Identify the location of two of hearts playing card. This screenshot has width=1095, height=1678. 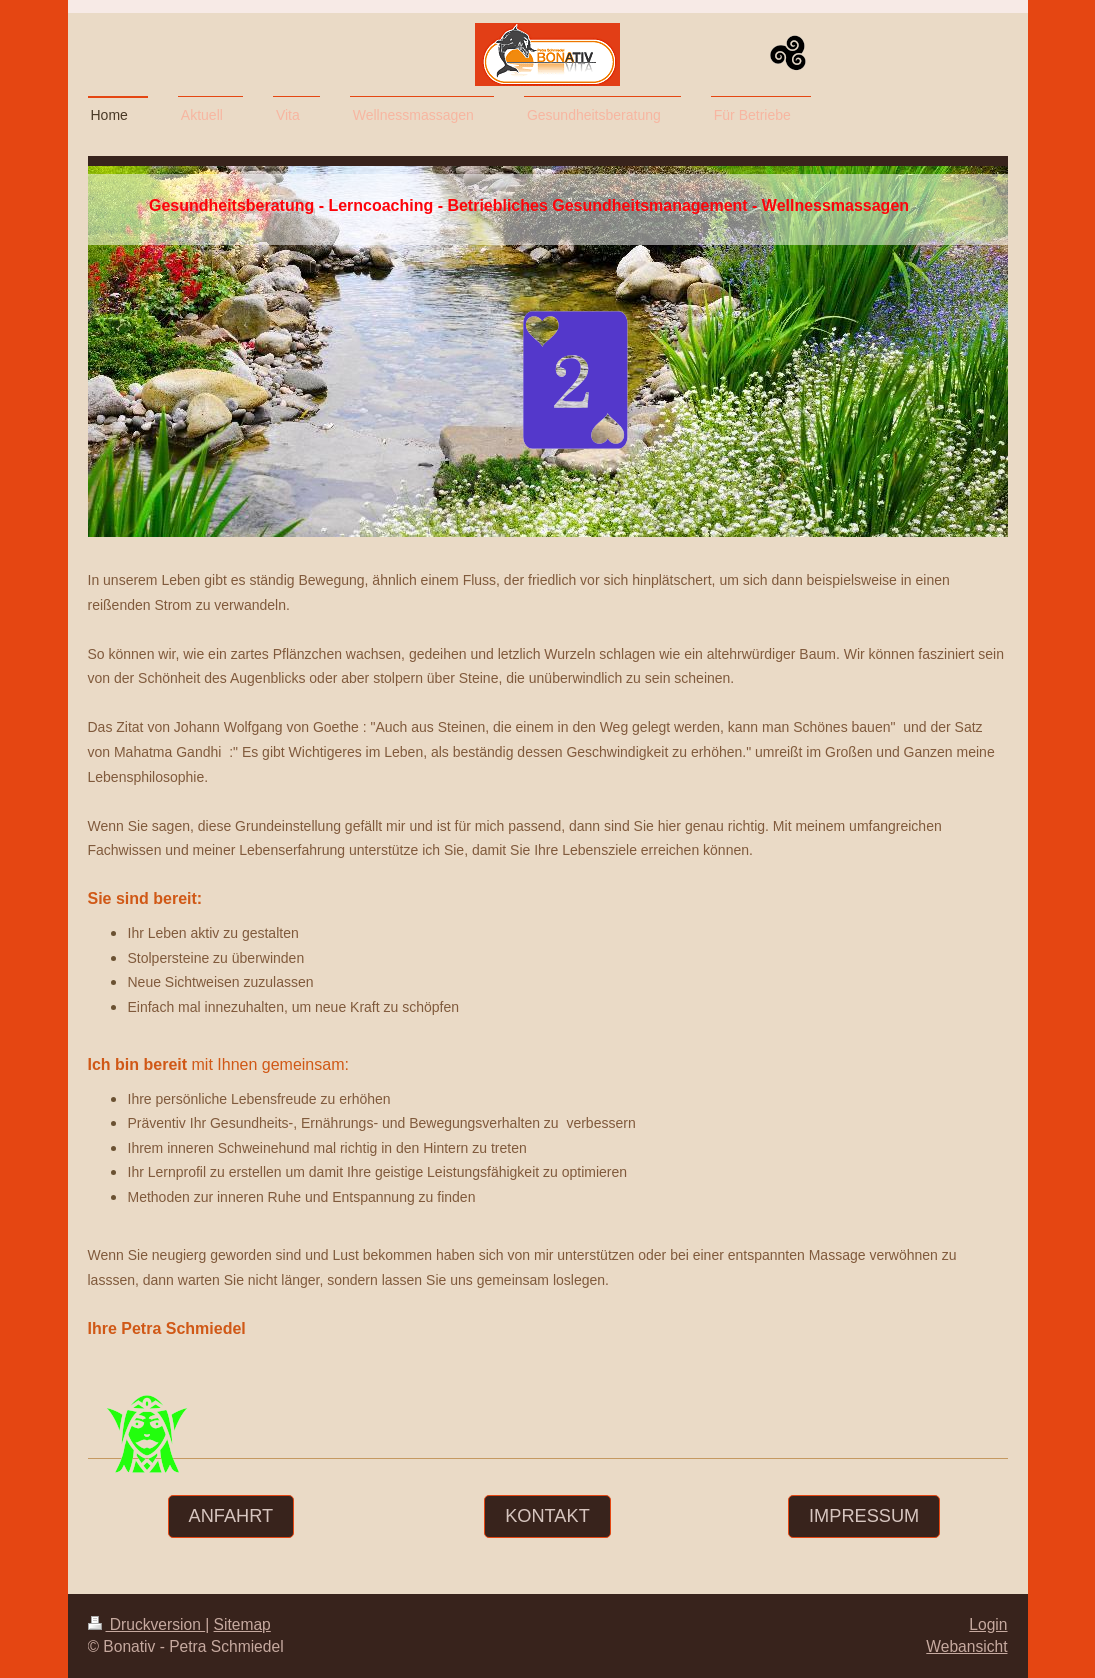
(575, 380).